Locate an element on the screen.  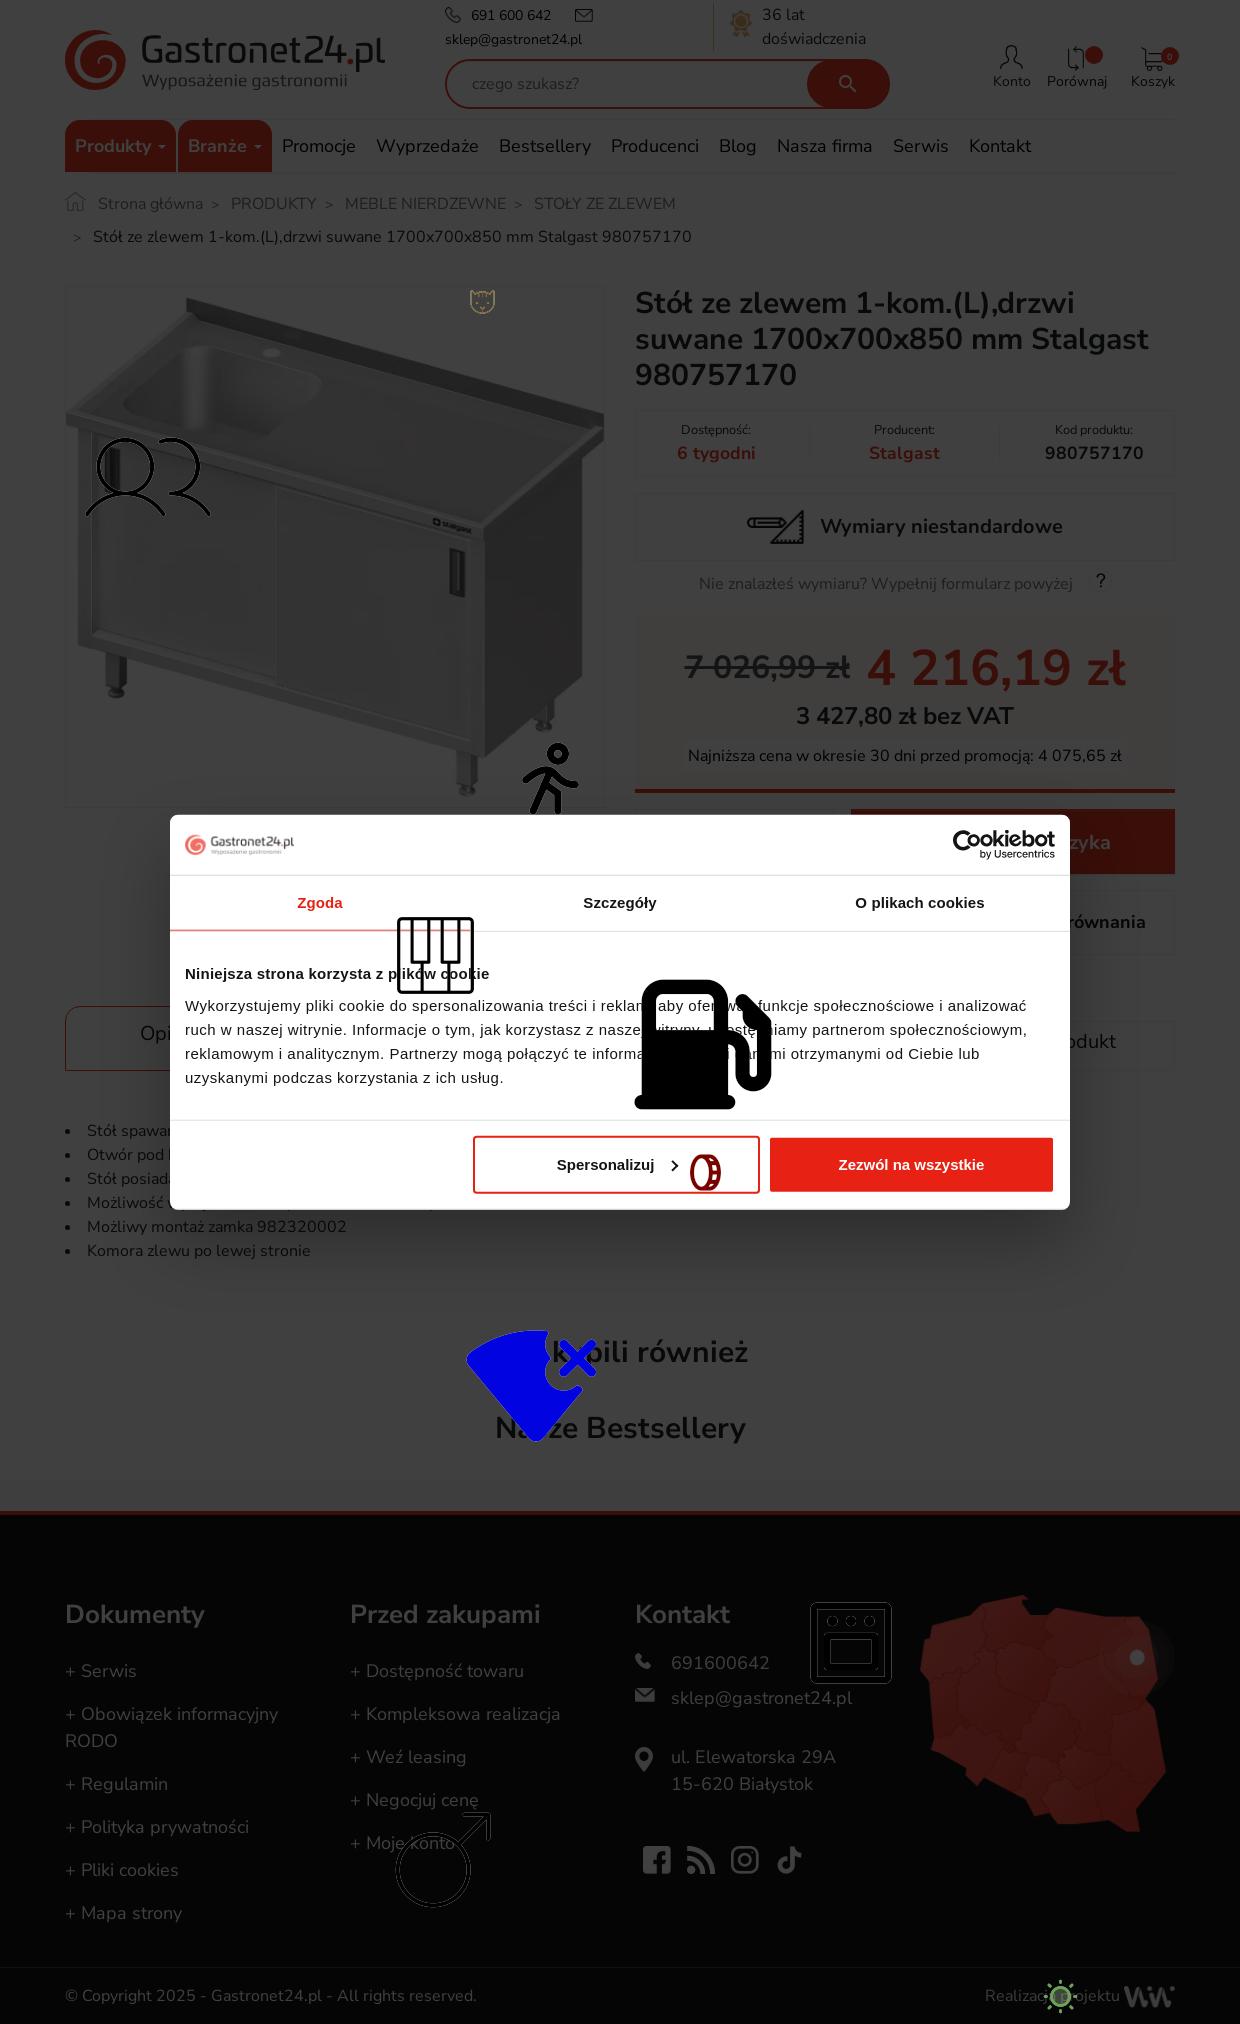
view all users or contacts is located at coordinates (148, 477).